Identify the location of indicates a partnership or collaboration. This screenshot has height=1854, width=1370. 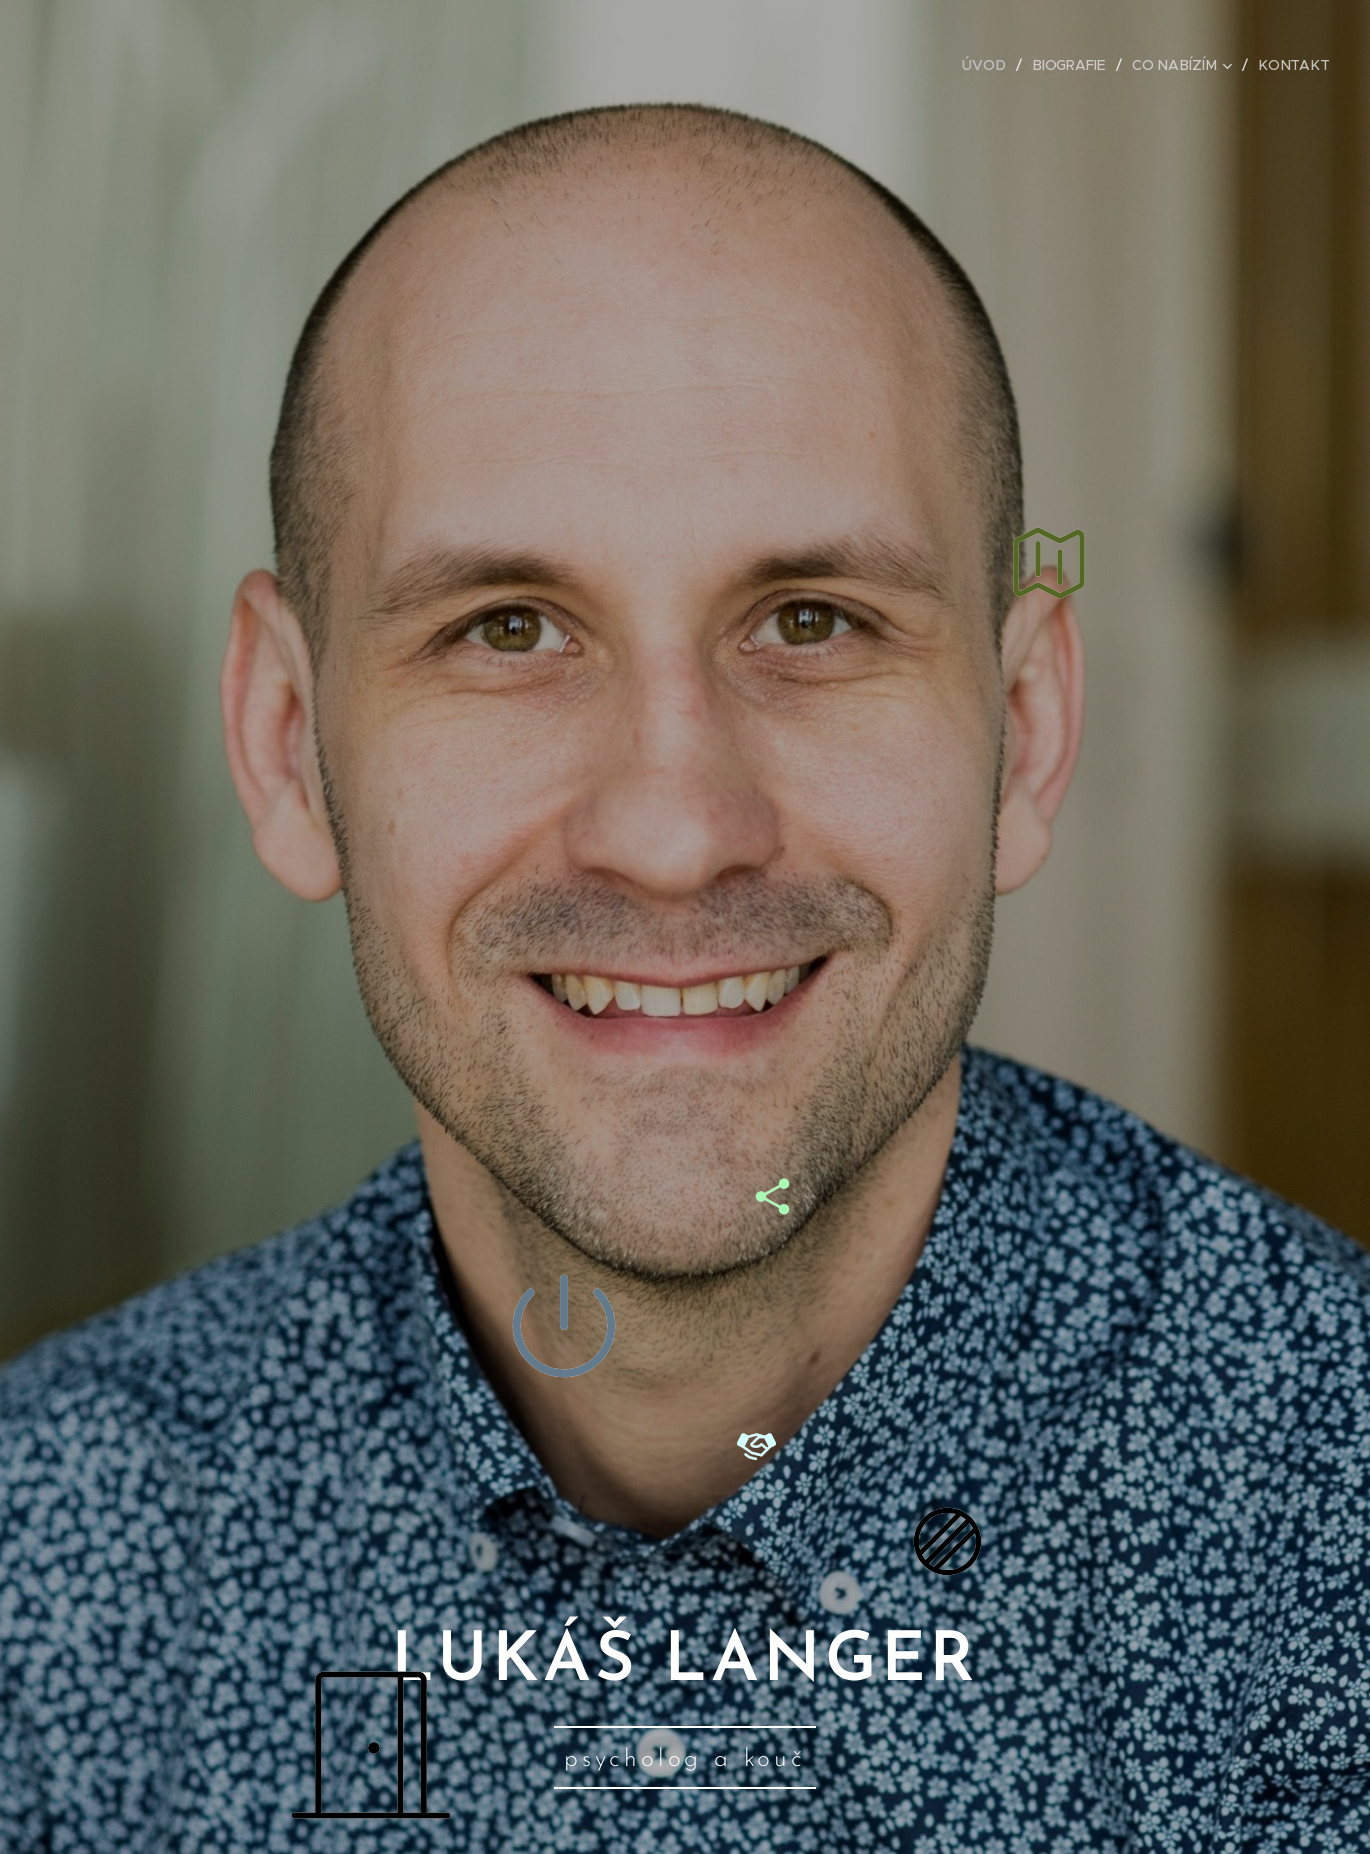
(756, 1445).